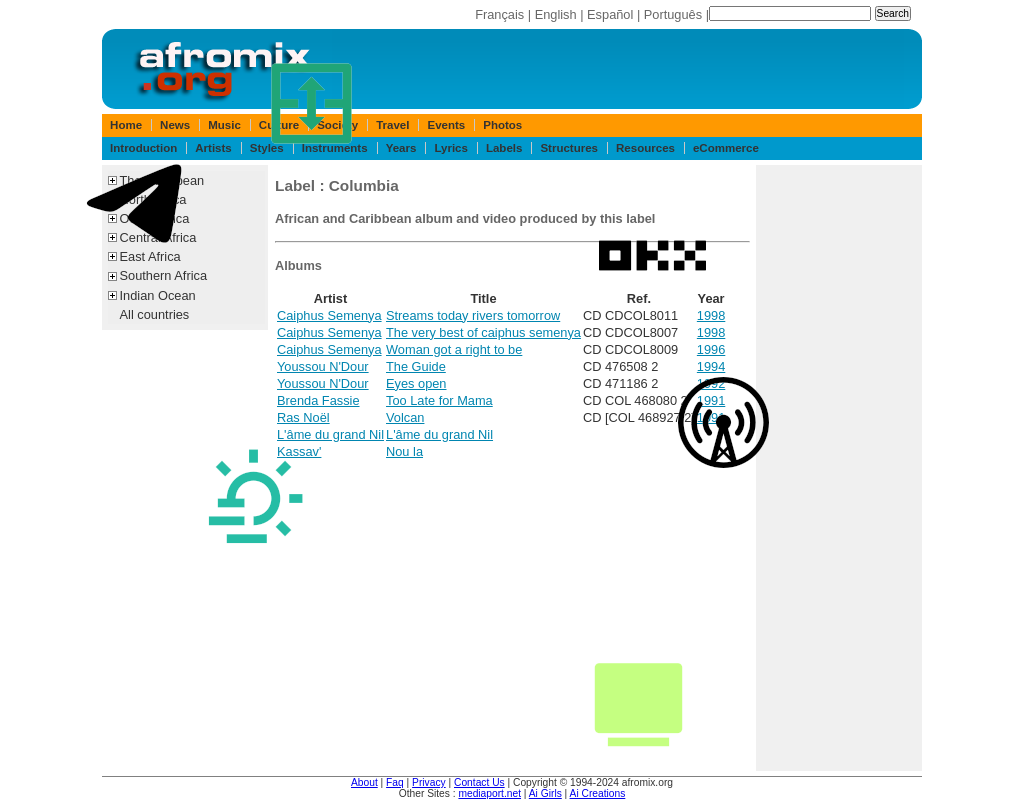 Image resolution: width=1024 pixels, height=799 pixels. Describe the element at coordinates (723, 422) in the screenshot. I see `open the Overcast podcast app` at that location.